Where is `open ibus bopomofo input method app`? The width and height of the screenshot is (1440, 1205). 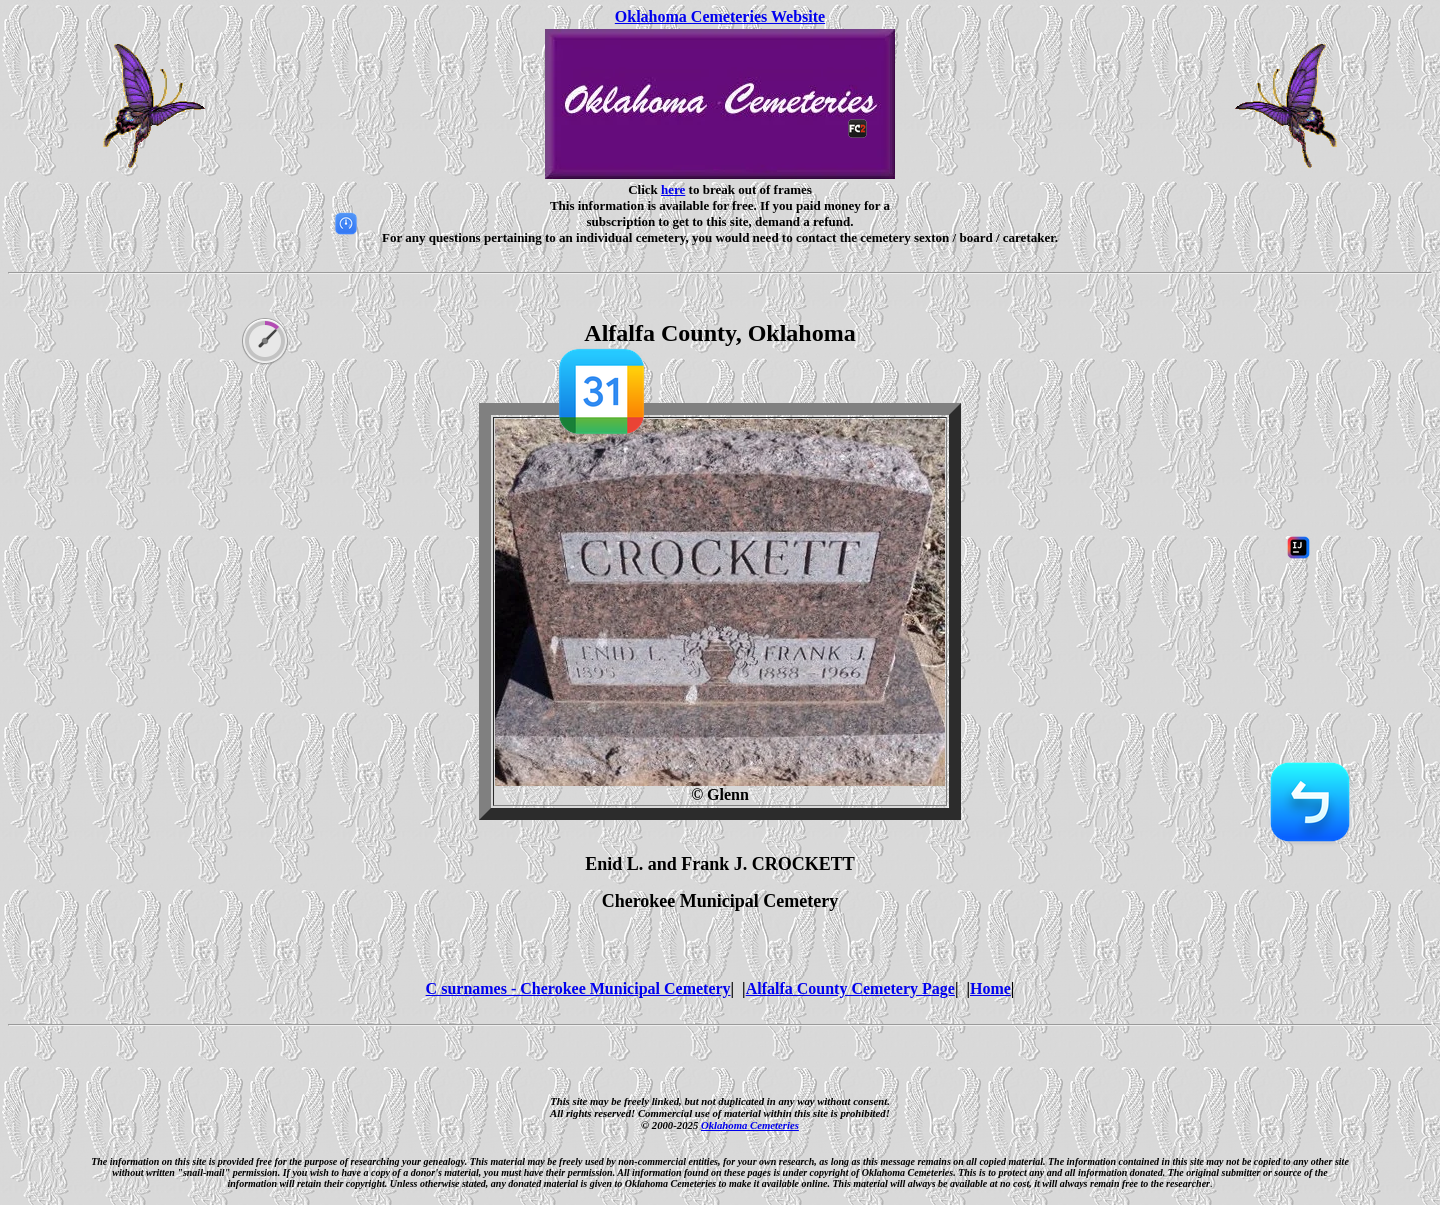
open ibus bopomofo input method app is located at coordinates (1310, 802).